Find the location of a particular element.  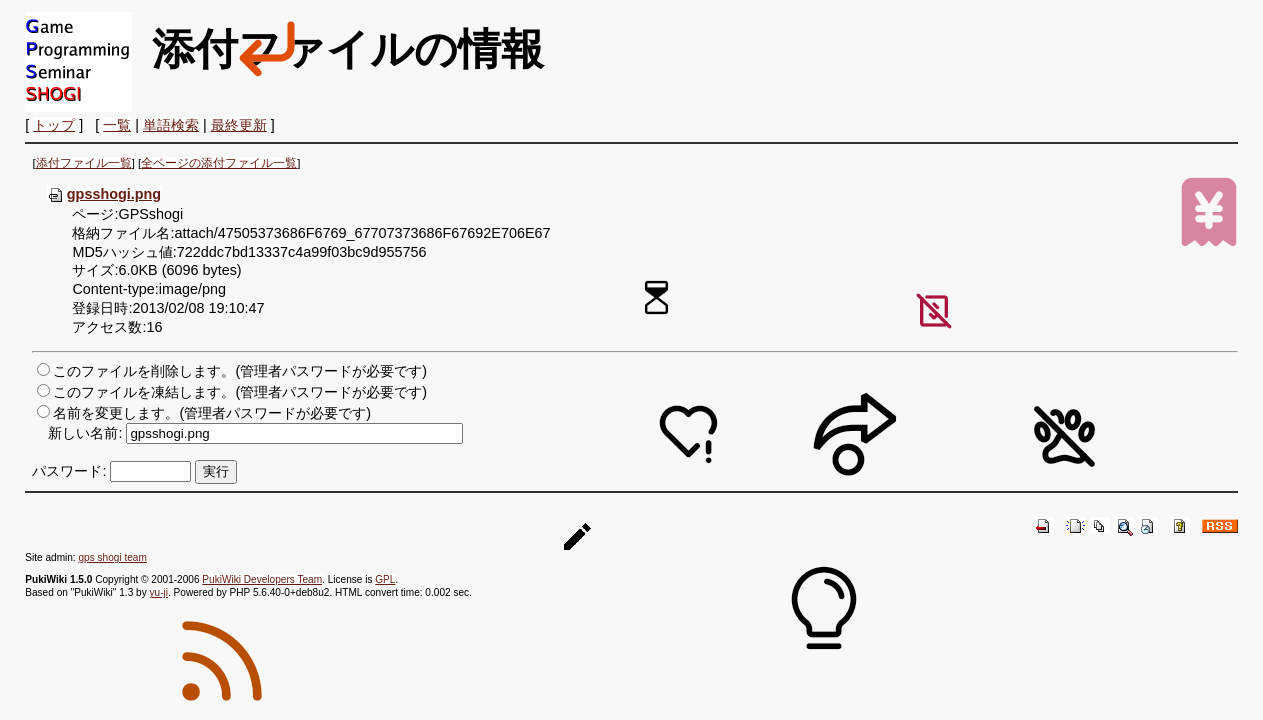

edit or modify content is located at coordinates (577, 537).